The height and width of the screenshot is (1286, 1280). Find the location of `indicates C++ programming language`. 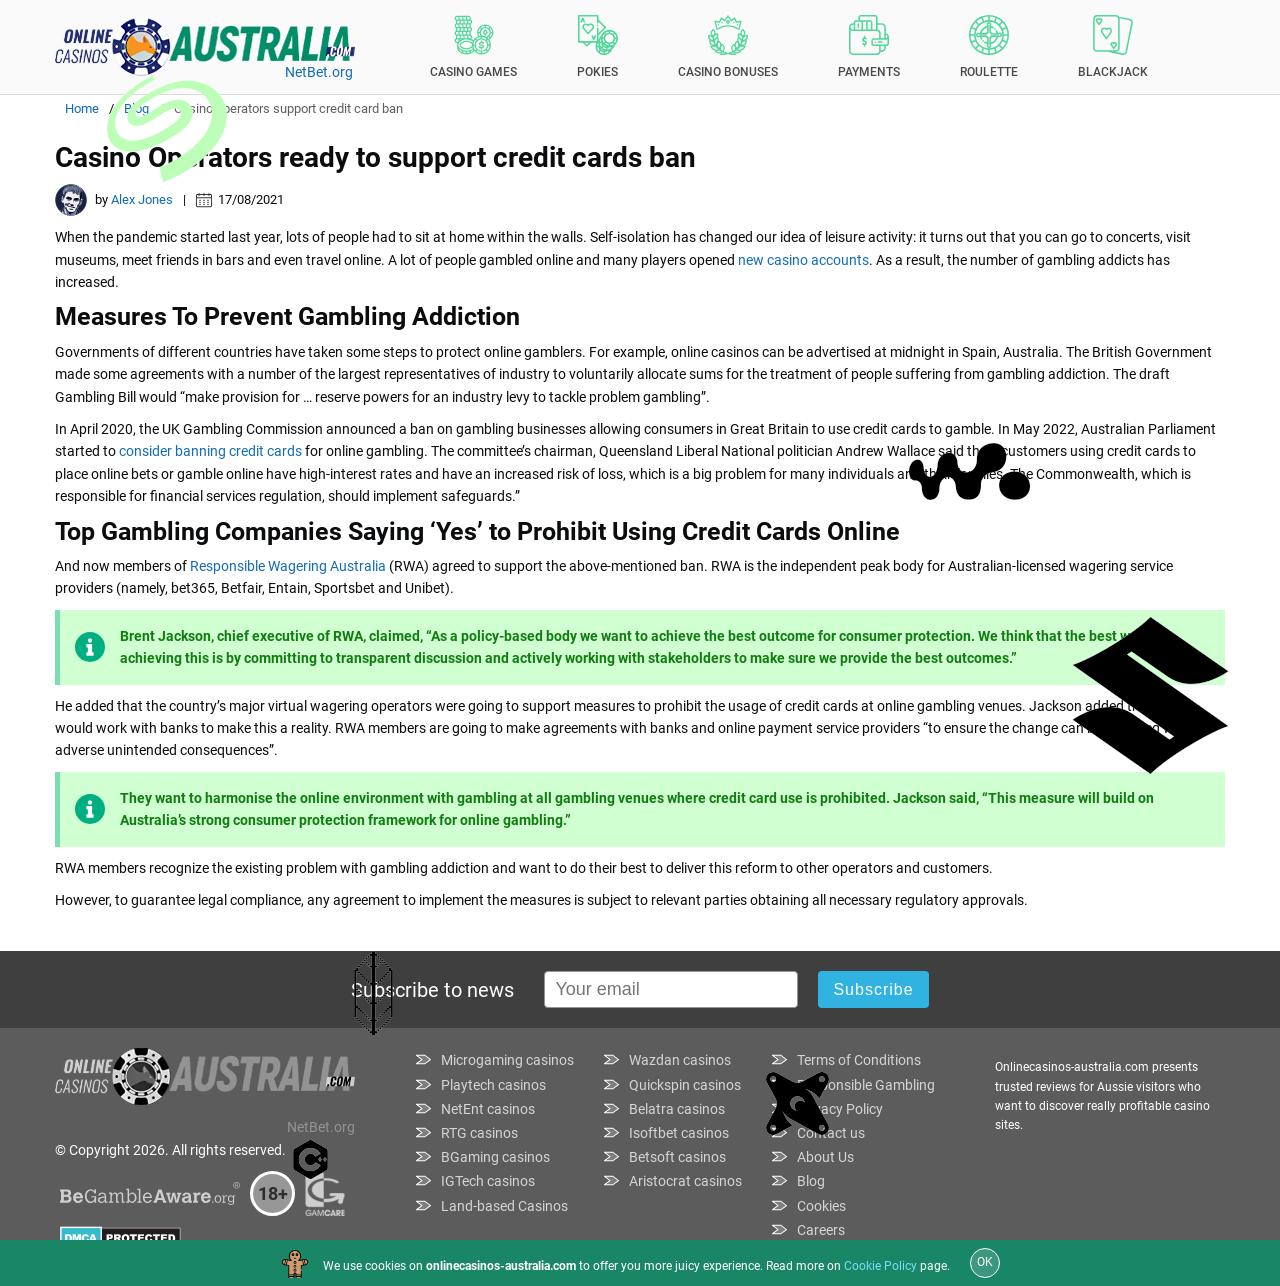

indicates C++ programming language is located at coordinates (310, 1159).